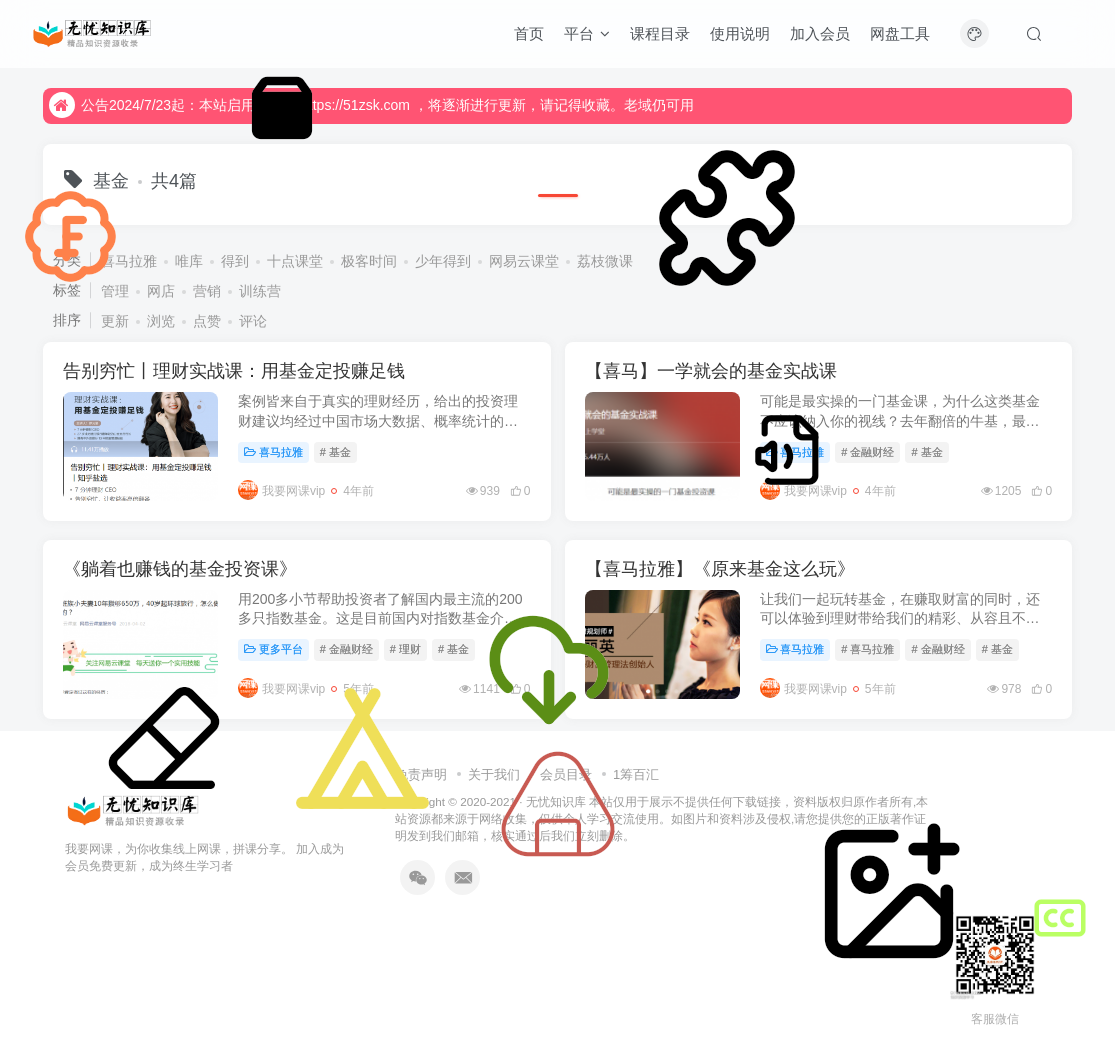 Image resolution: width=1115 pixels, height=1064 pixels. I want to click on indicates swiss franc currency or pricing, so click(70, 236).